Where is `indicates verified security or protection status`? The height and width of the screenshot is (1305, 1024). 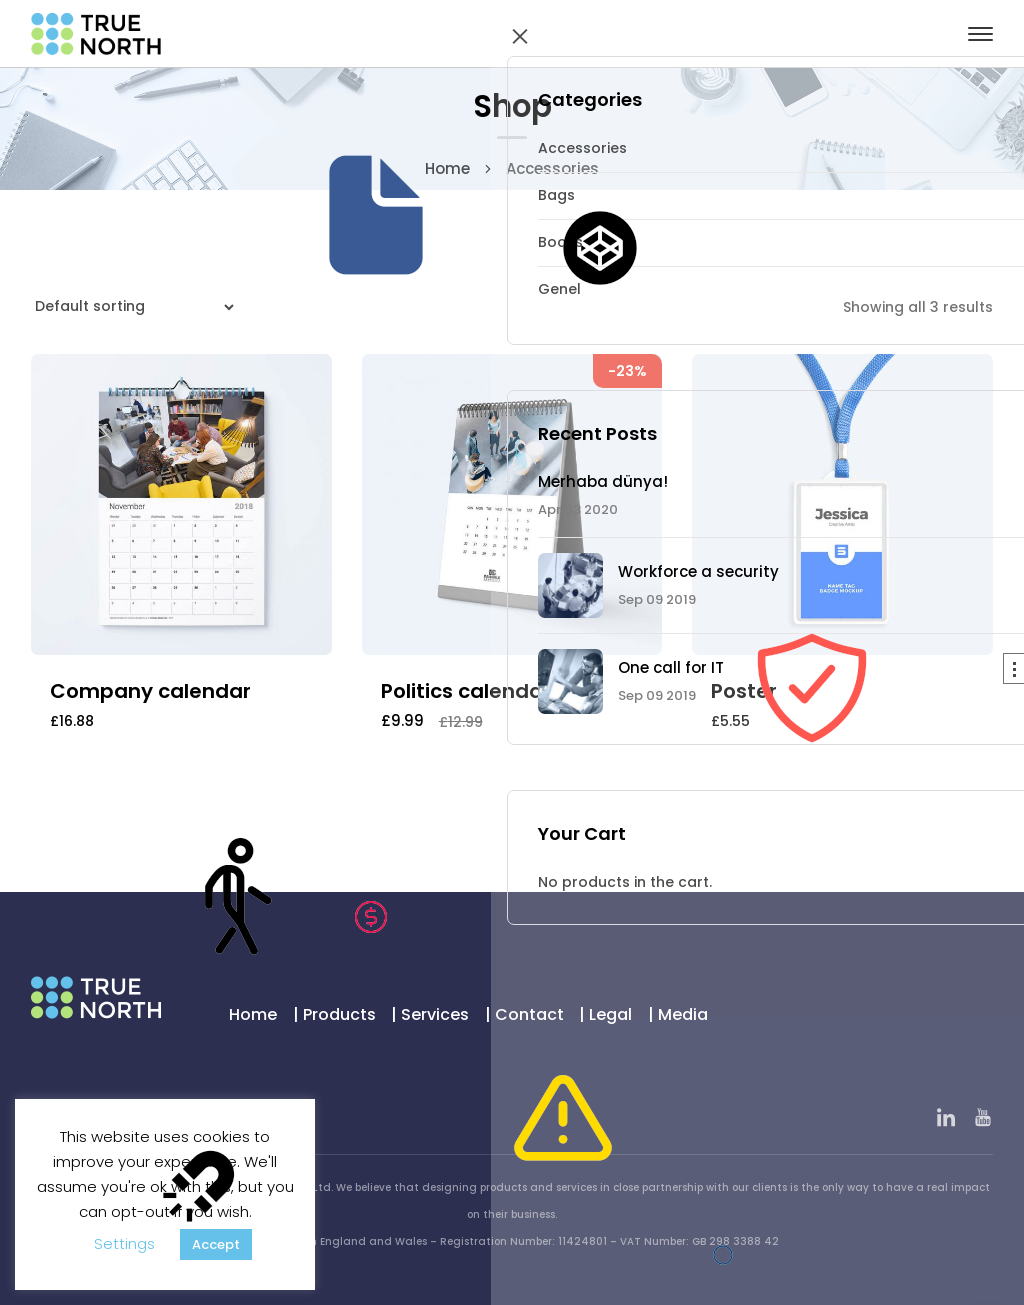
indicates verified security or protection status is located at coordinates (812, 688).